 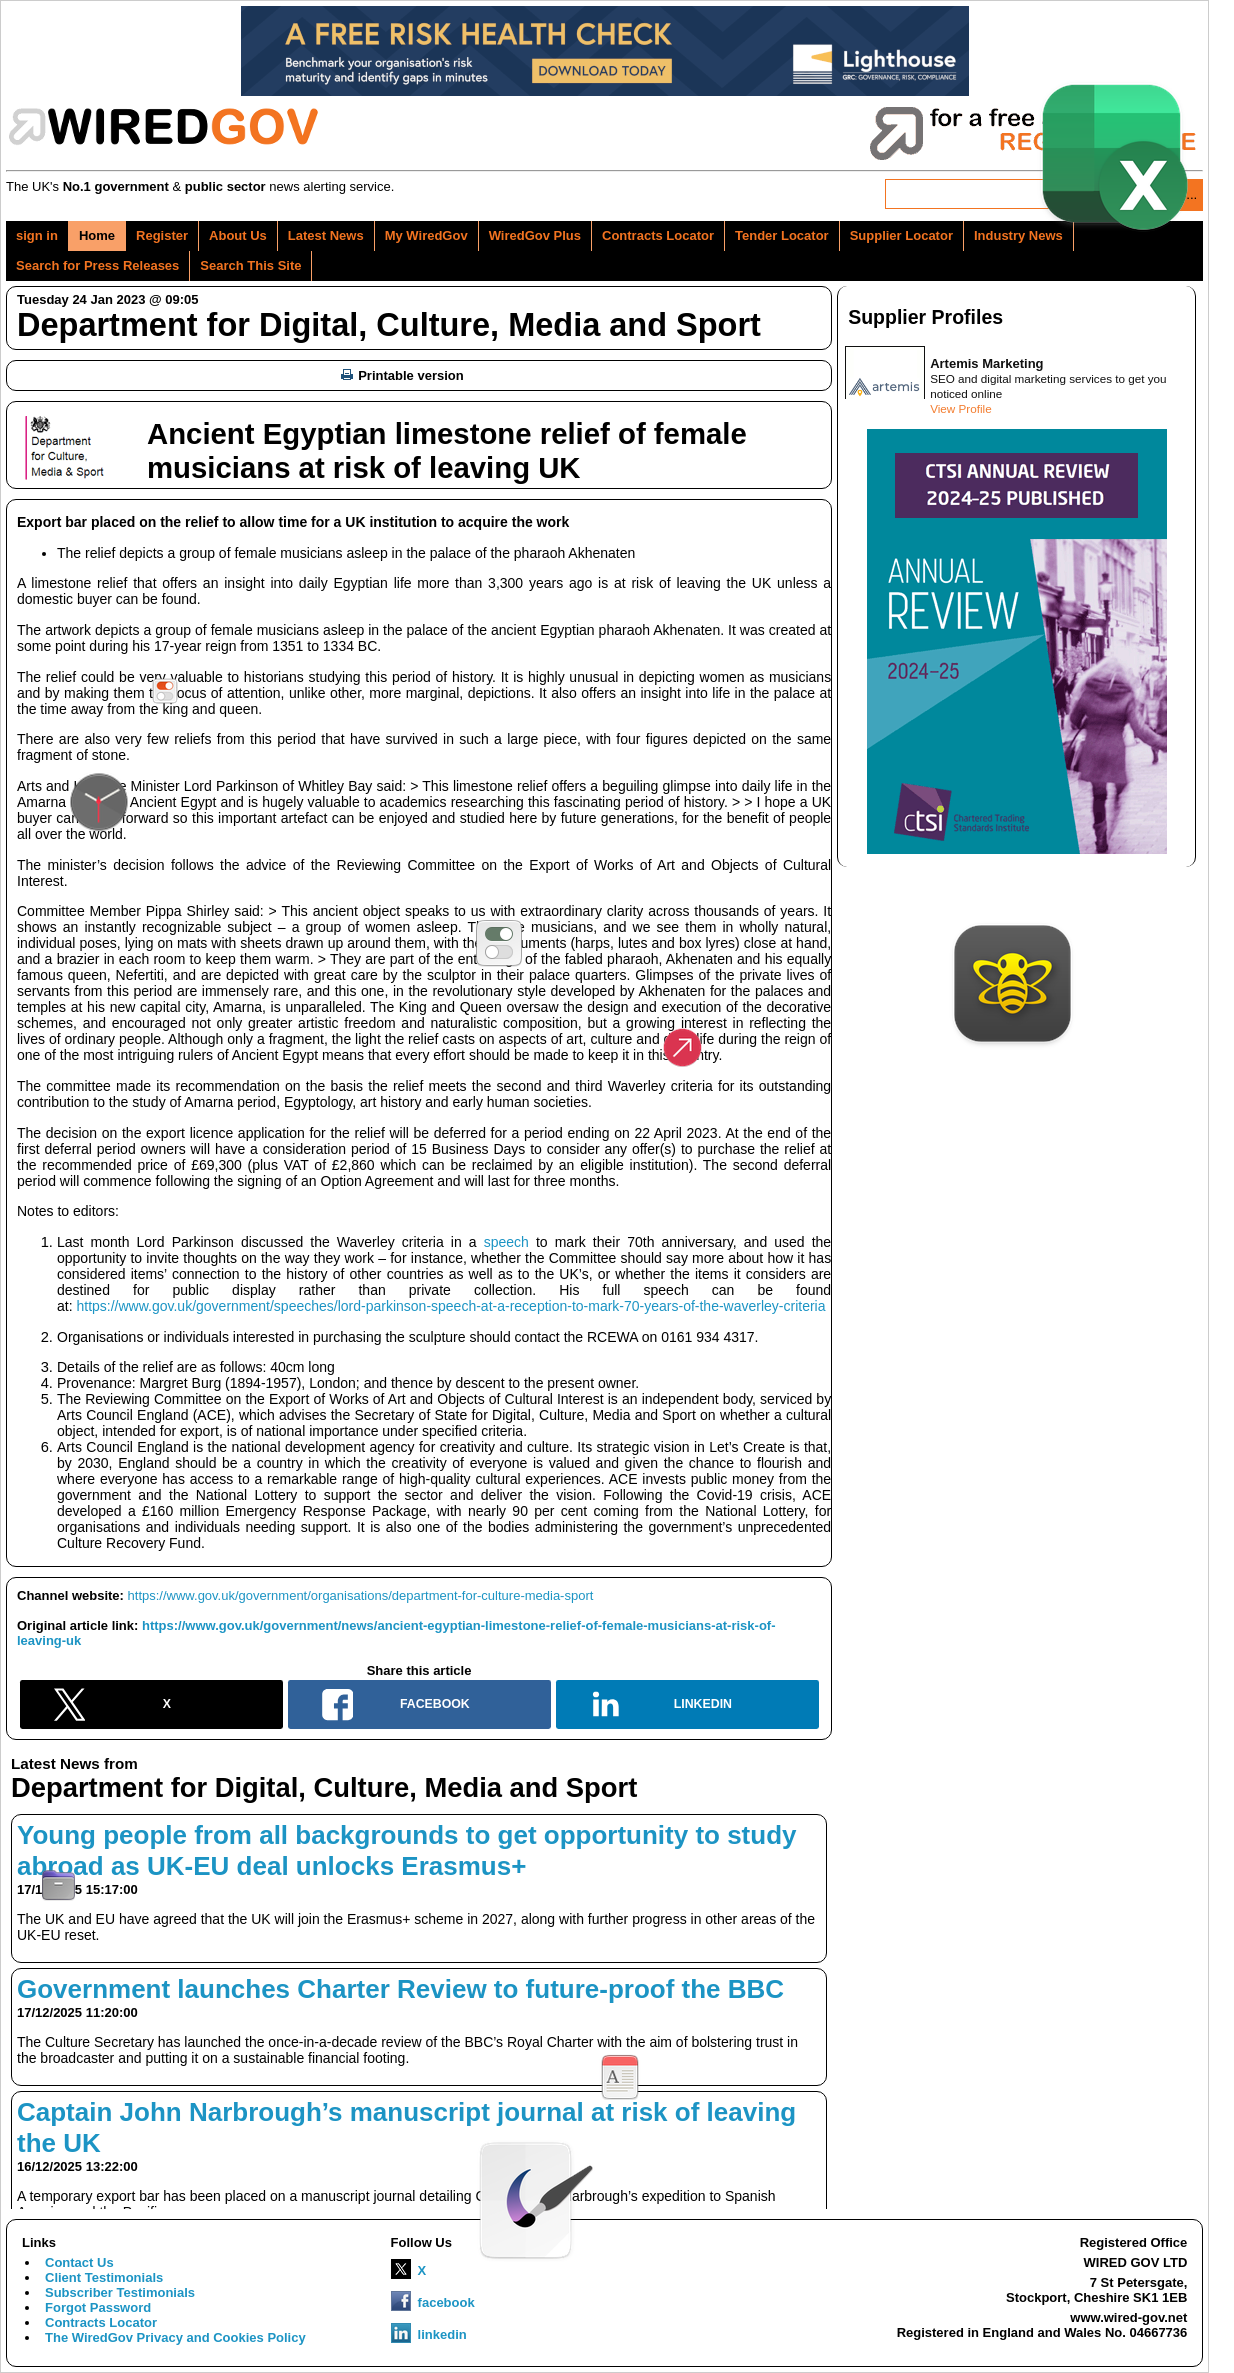 I want to click on indicates a symbolic link or shortcut to another file, so click(x=682, y=1047).